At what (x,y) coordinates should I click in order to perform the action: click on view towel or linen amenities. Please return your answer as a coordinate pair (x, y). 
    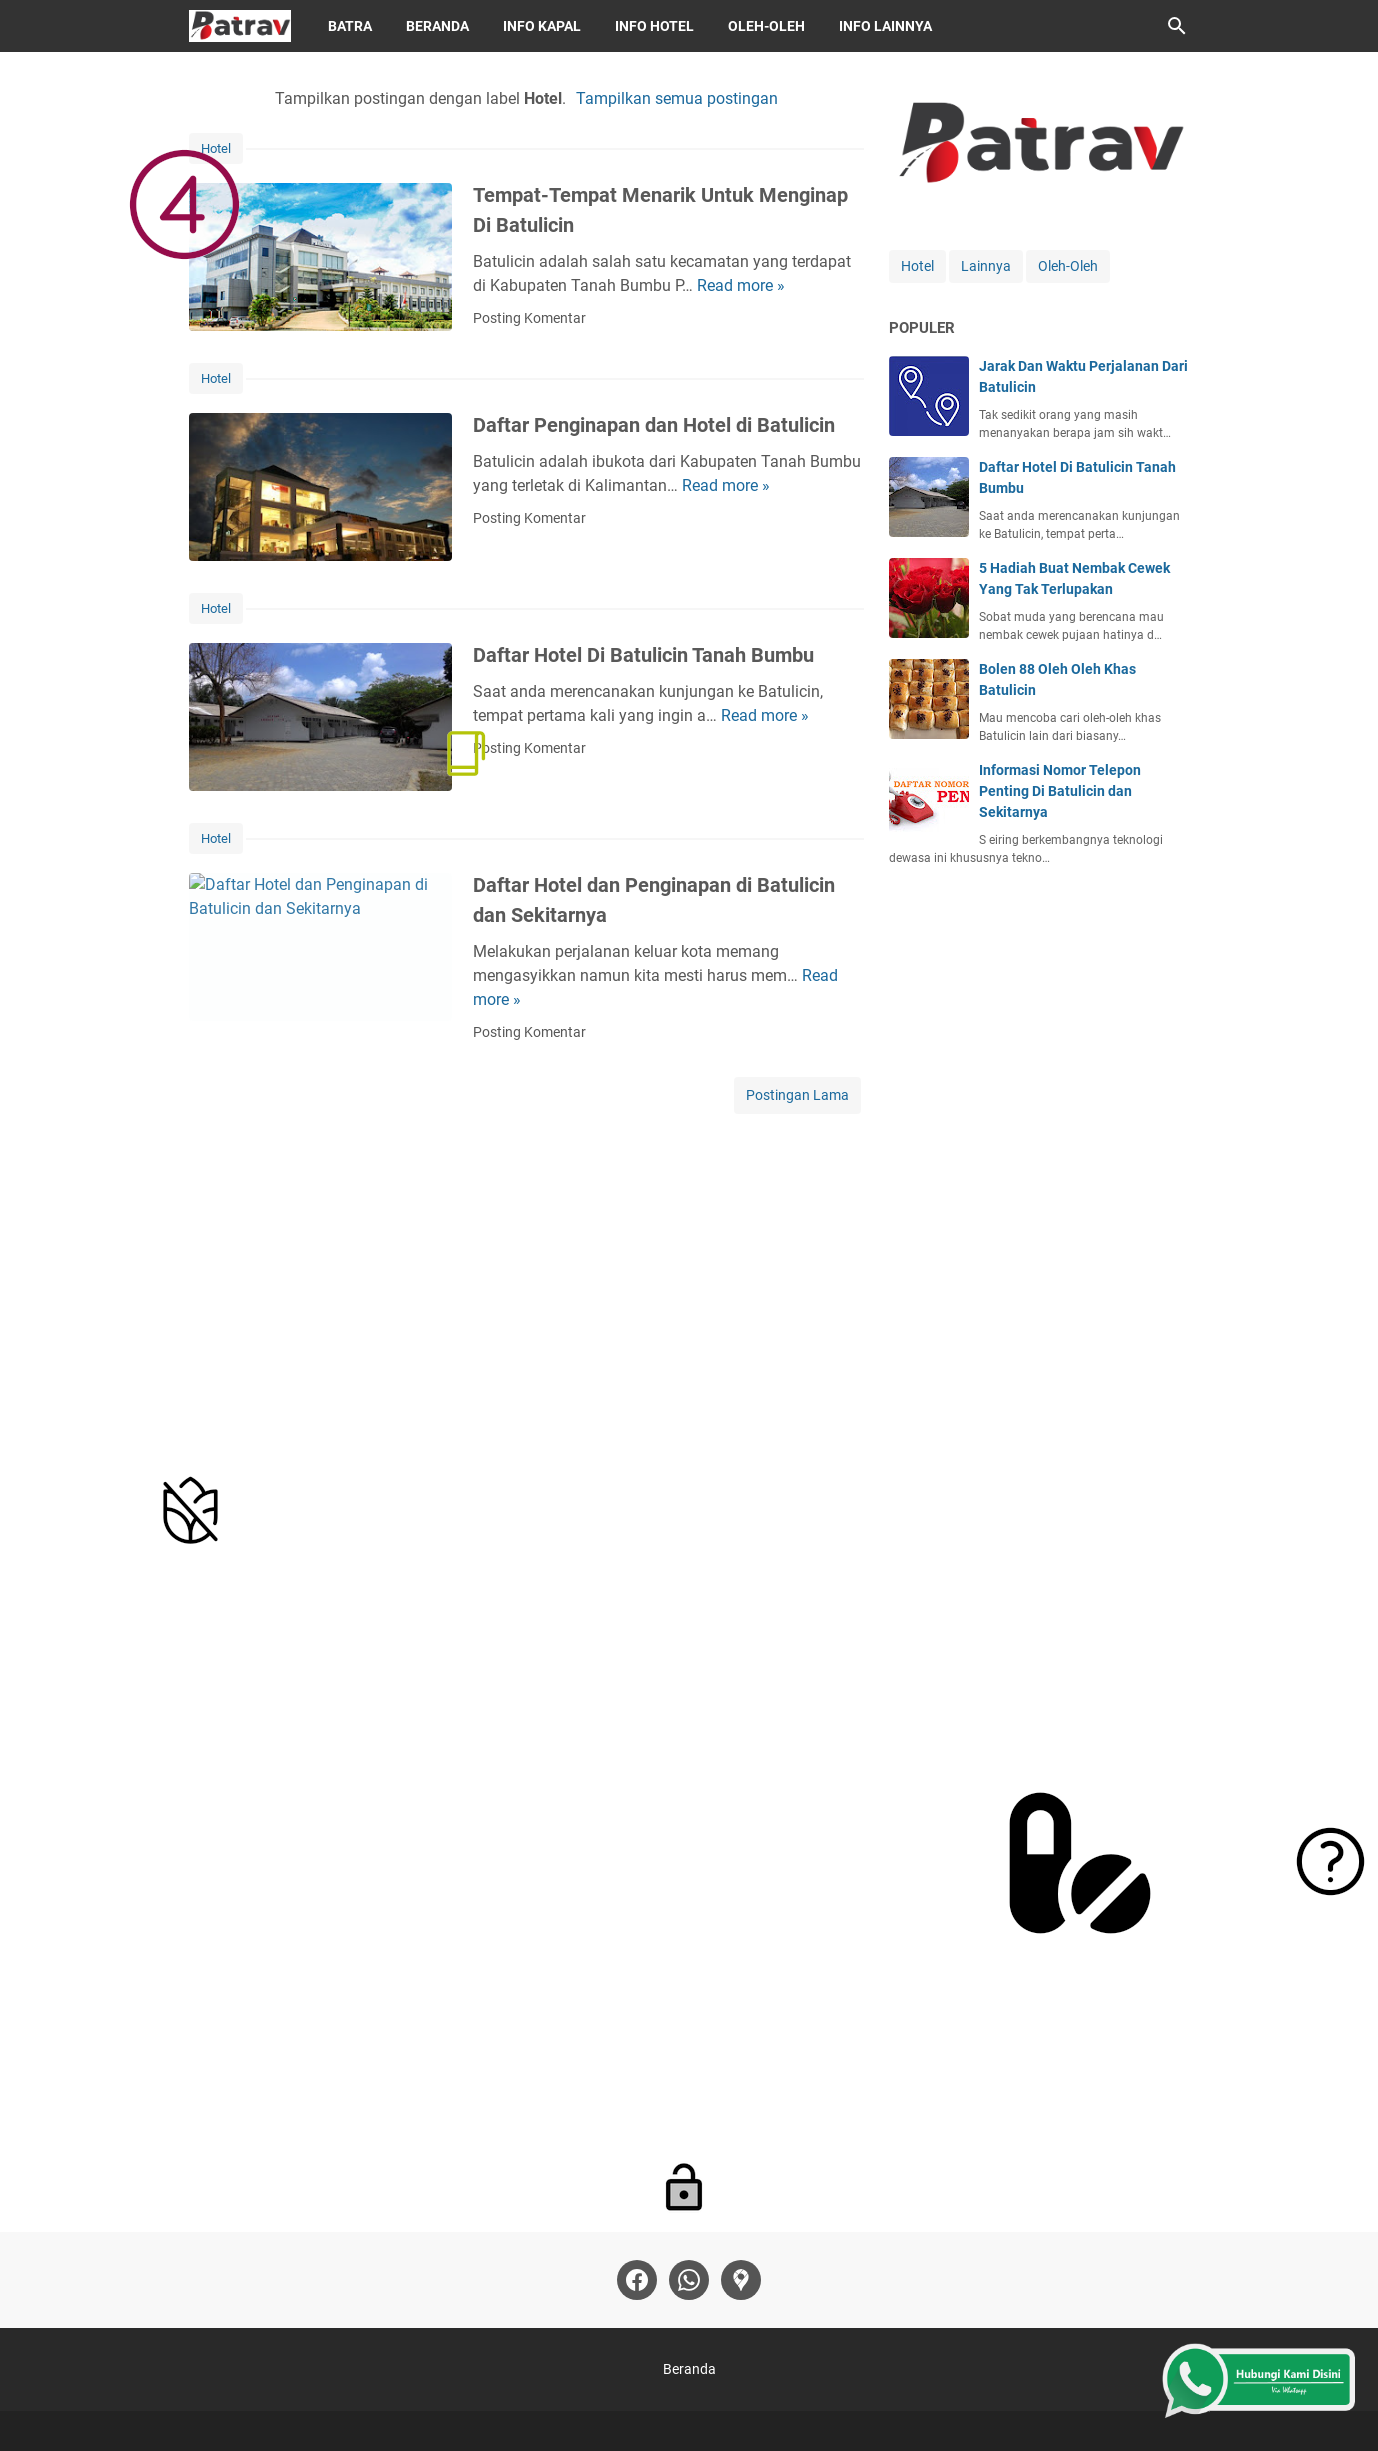
    Looking at the image, I should click on (464, 753).